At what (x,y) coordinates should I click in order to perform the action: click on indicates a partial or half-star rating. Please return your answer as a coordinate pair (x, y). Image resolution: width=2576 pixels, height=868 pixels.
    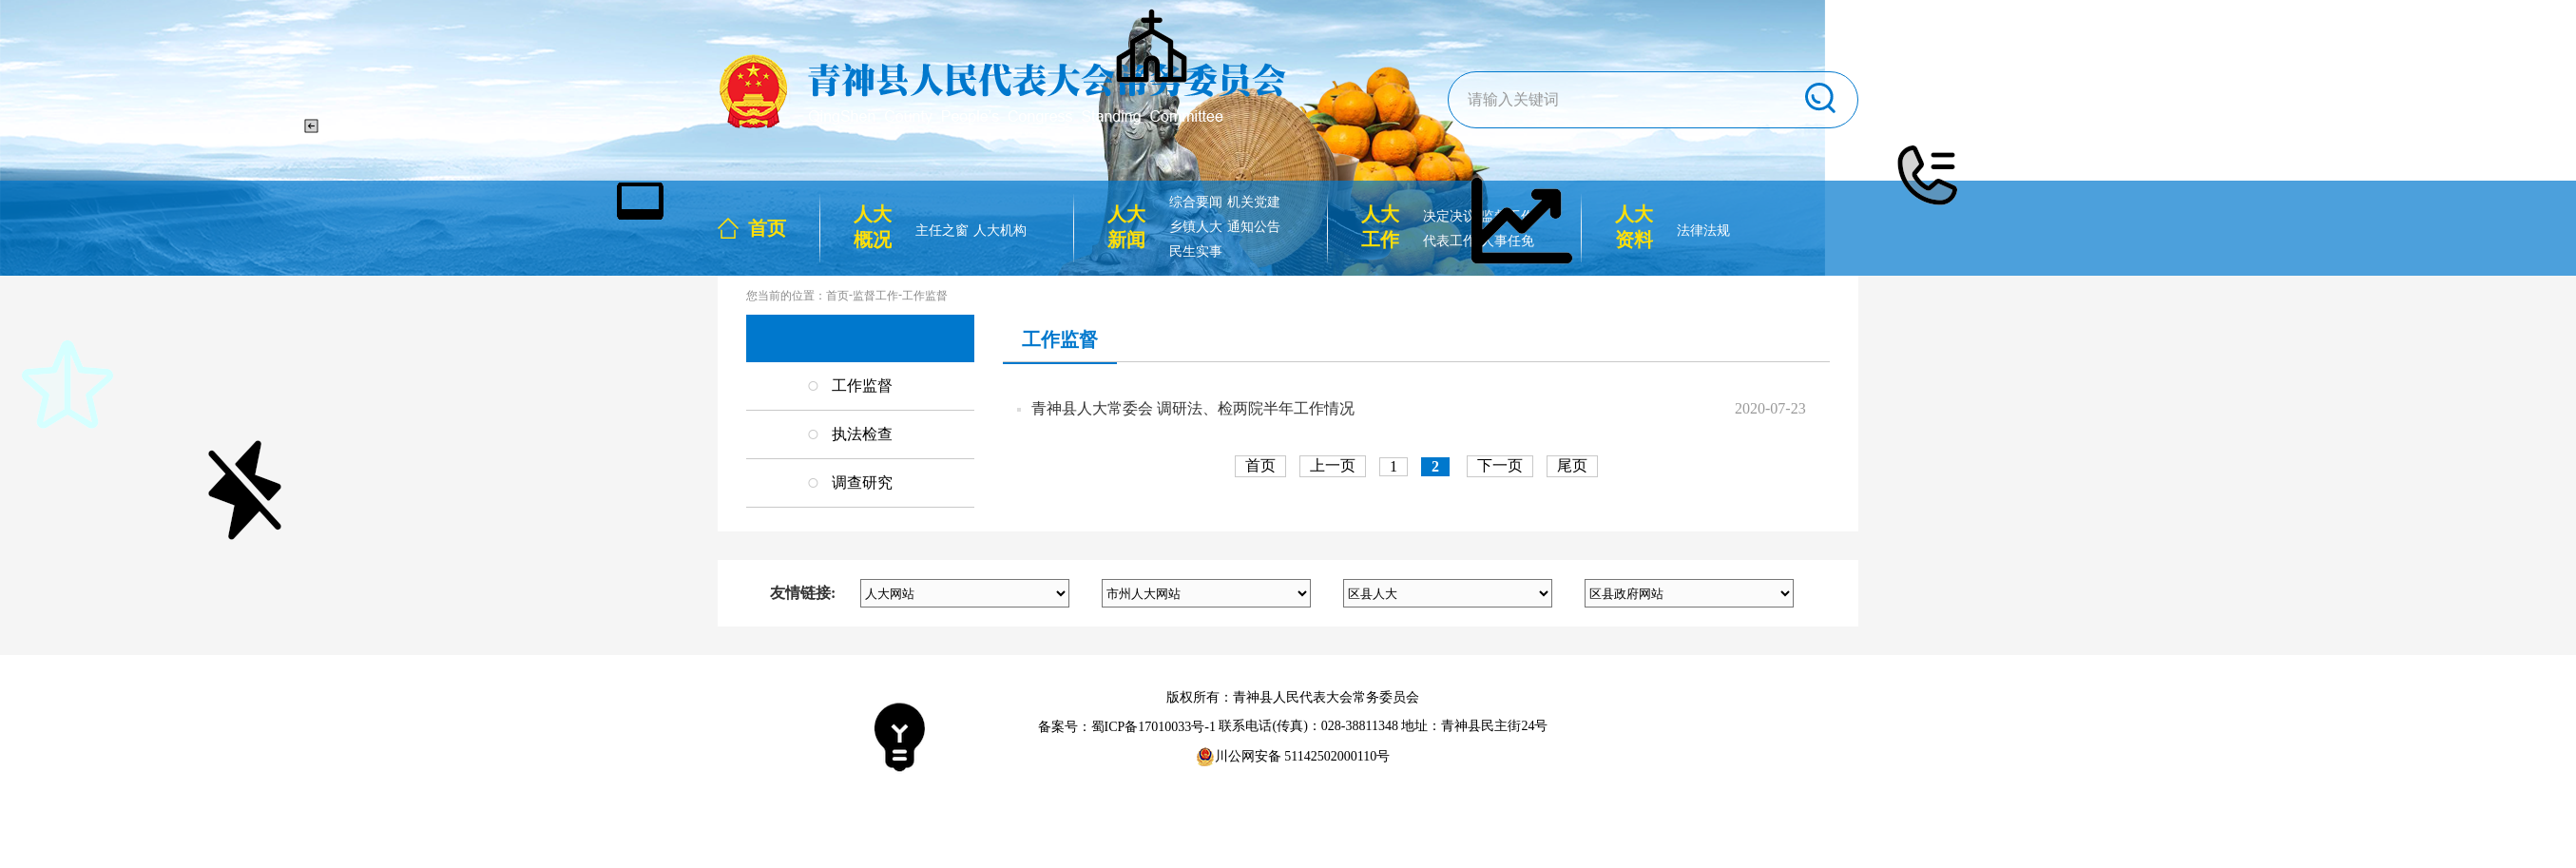
    Looking at the image, I should click on (67, 386).